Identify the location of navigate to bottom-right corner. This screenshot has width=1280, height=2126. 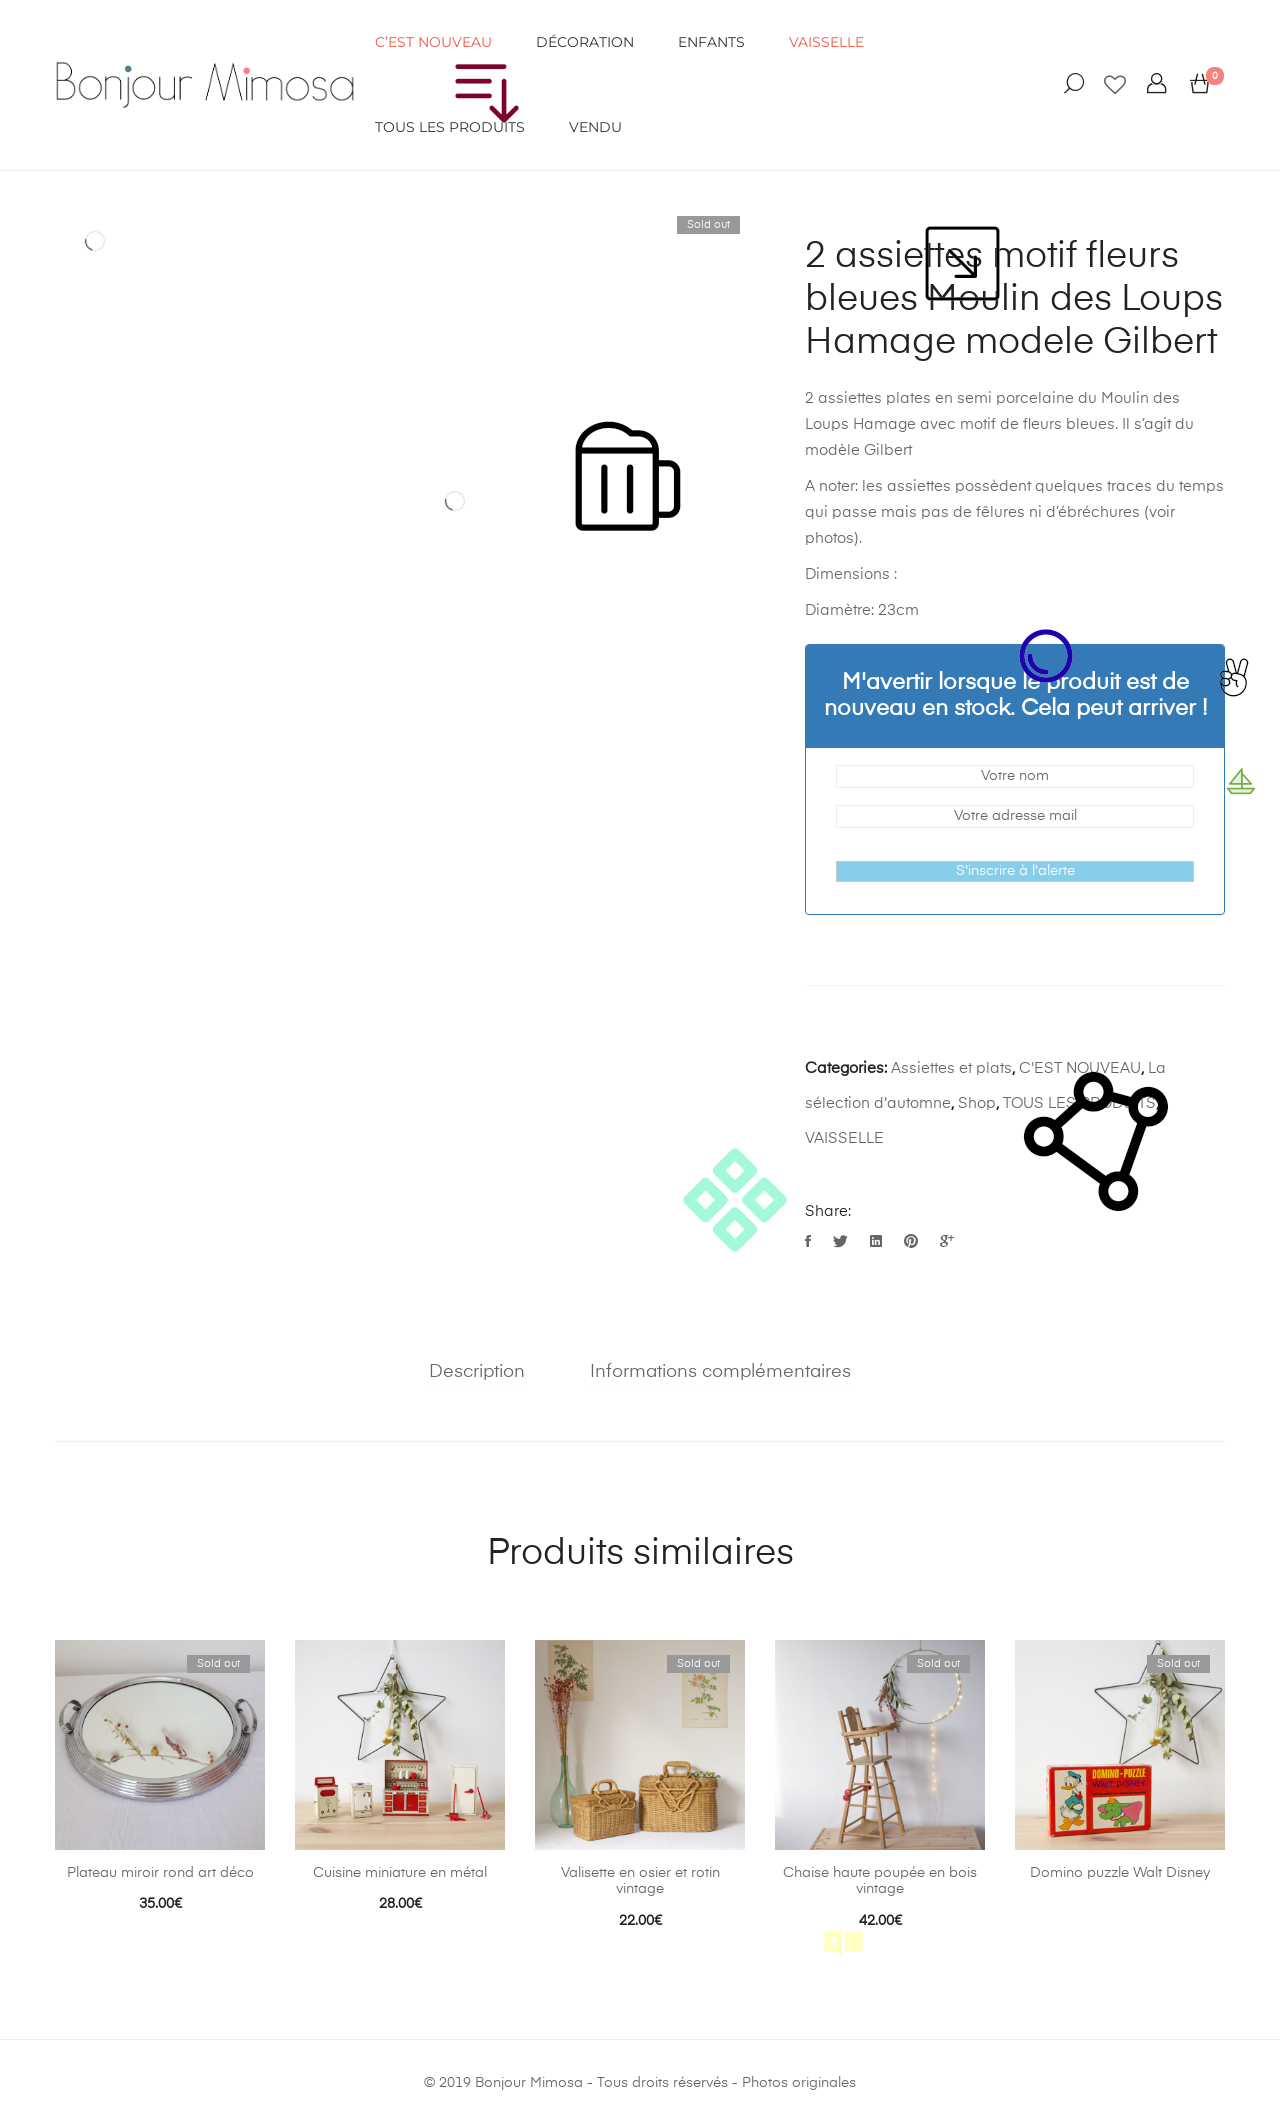
(962, 263).